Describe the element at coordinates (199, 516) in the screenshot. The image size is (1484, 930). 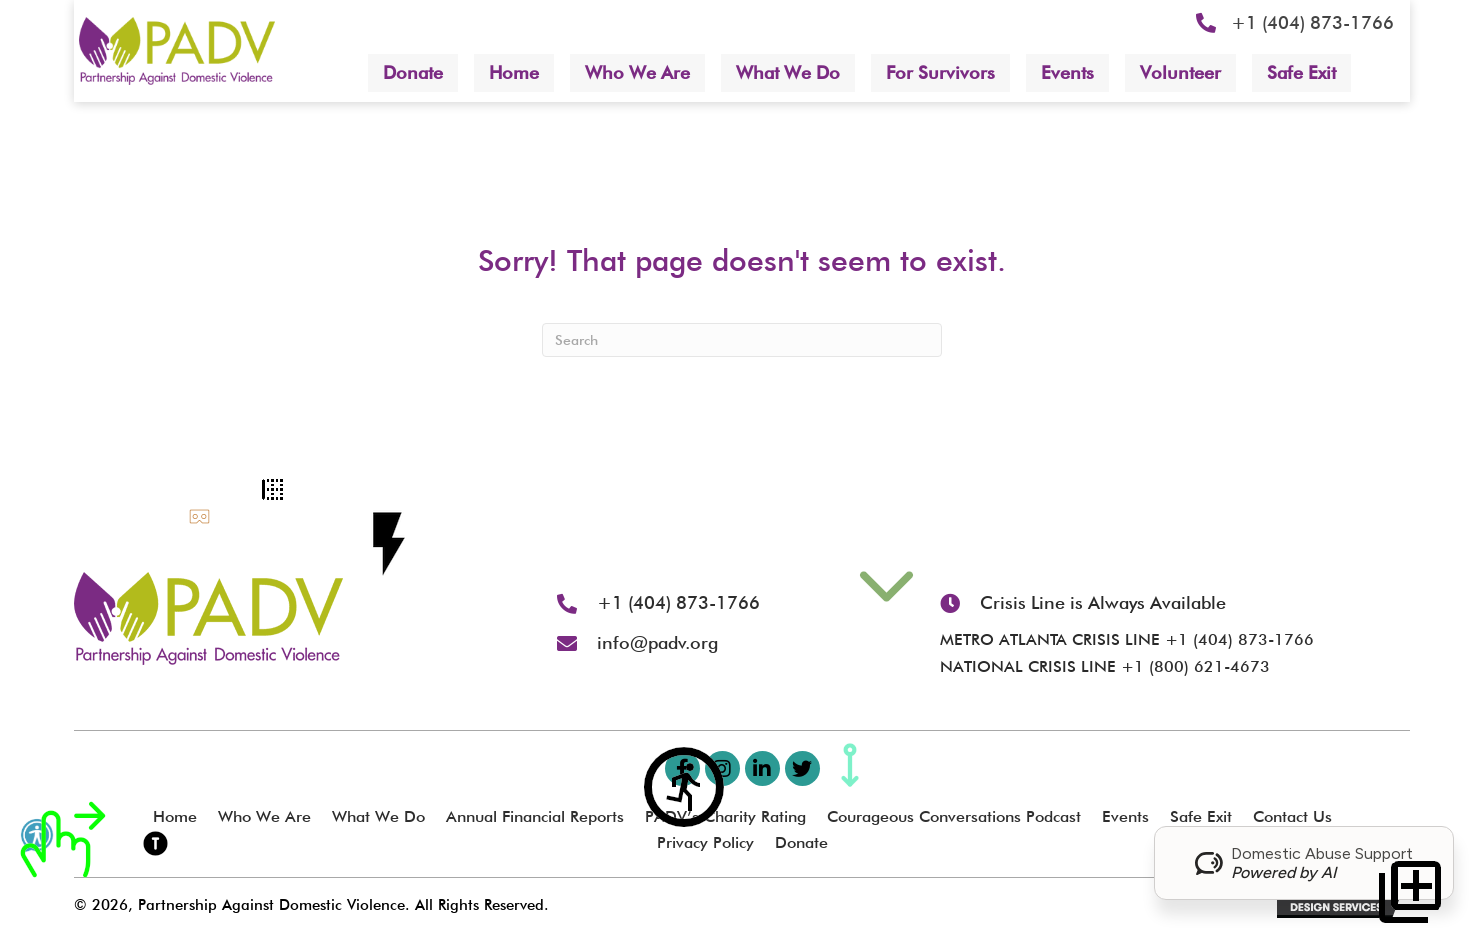
I see `launch VR or virtual reality mode` at that location.